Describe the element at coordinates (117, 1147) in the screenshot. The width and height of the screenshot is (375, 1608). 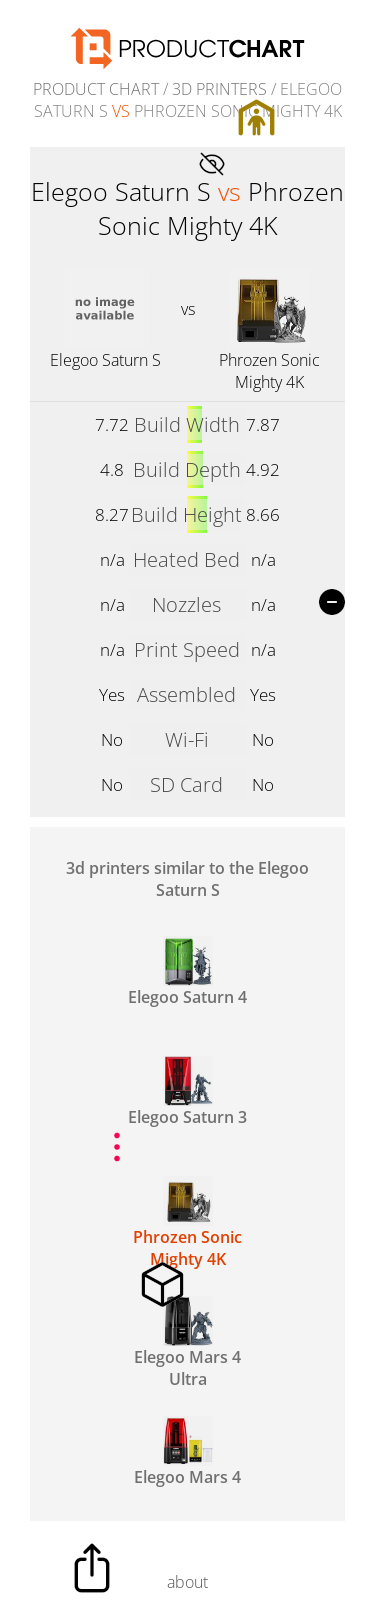
I see `open more options menu` at that location.